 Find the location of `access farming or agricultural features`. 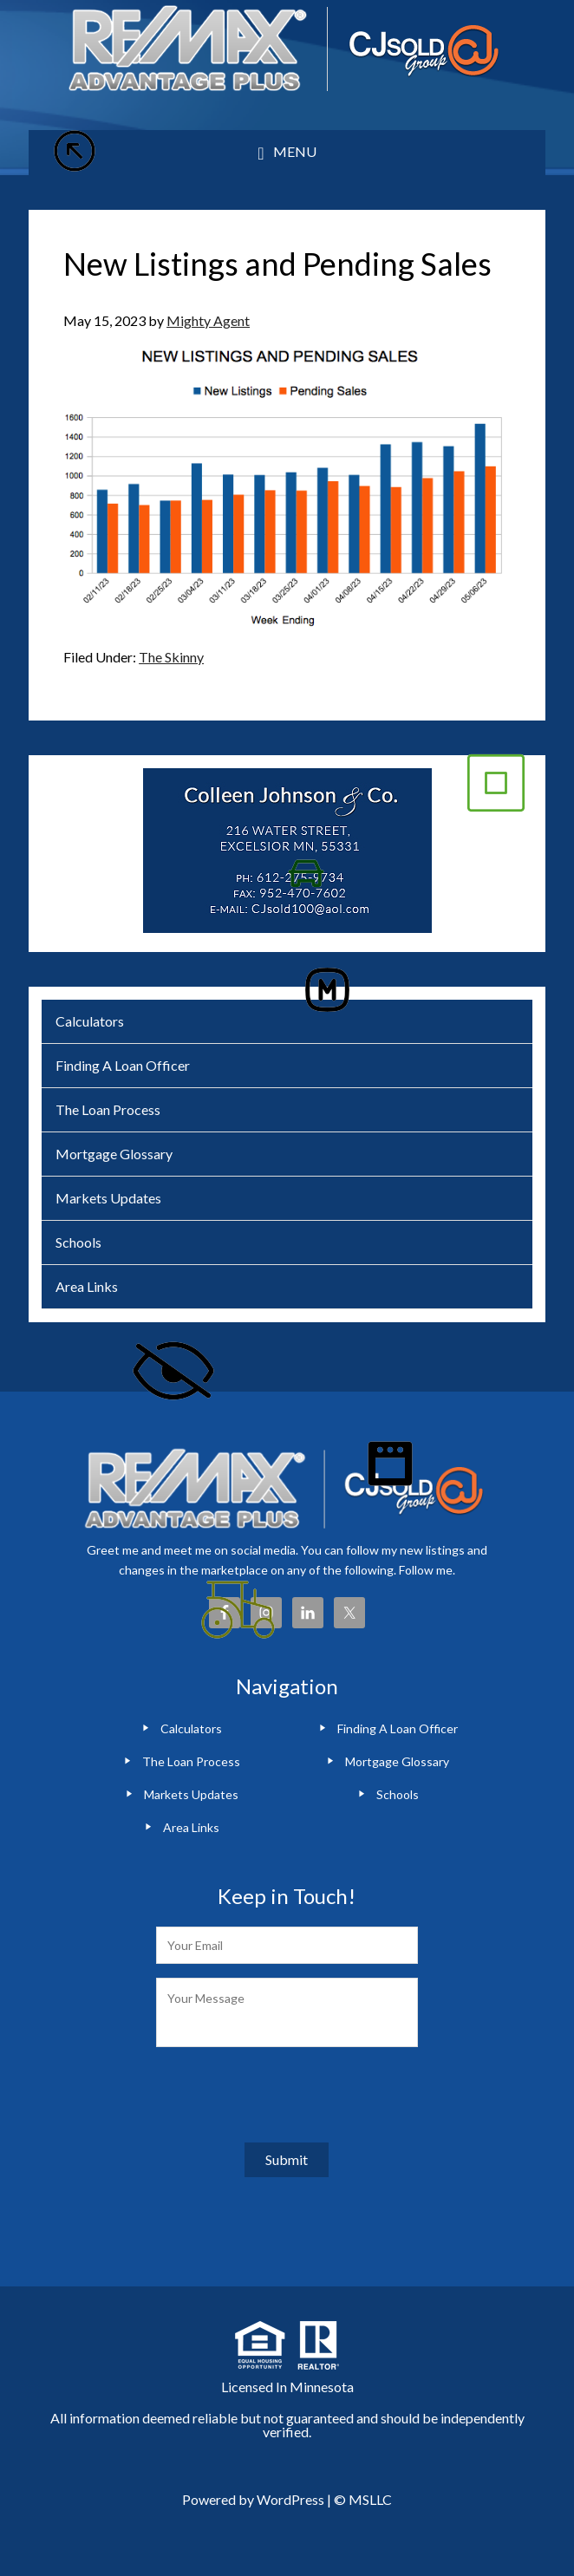

access farming or agricultural features is located at coordinates (237, 1608).